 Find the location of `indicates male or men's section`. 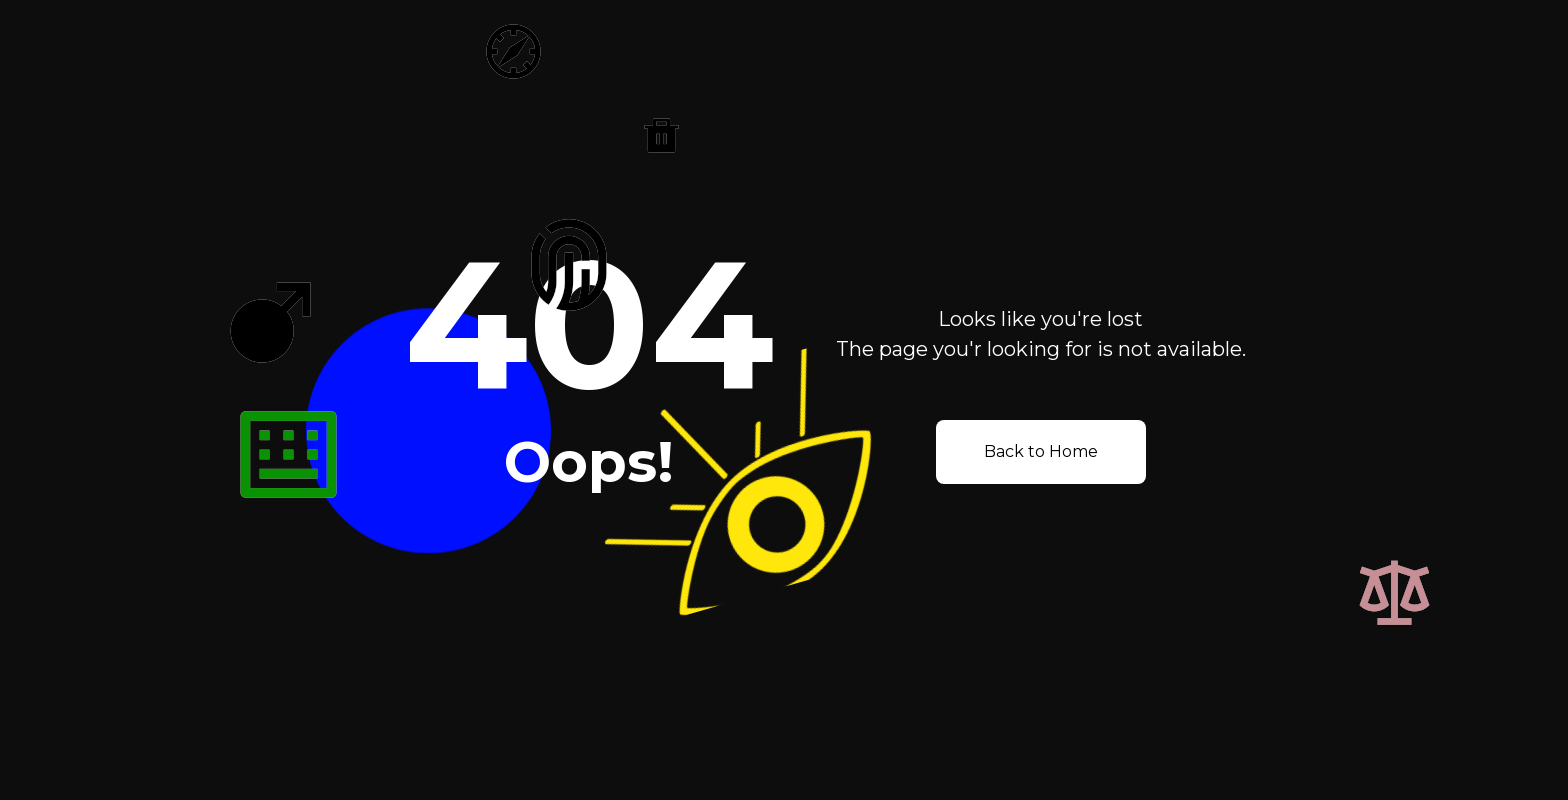

indicates male or men's section is located at coordinates (268, 320).